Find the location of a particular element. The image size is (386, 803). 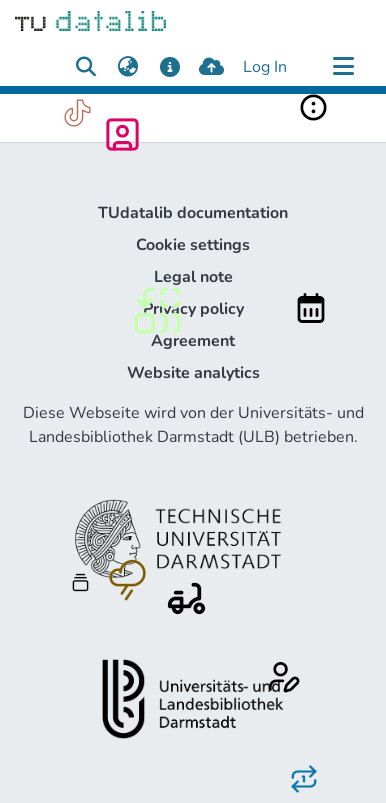

view user profile is located at coordinates (122, 134).